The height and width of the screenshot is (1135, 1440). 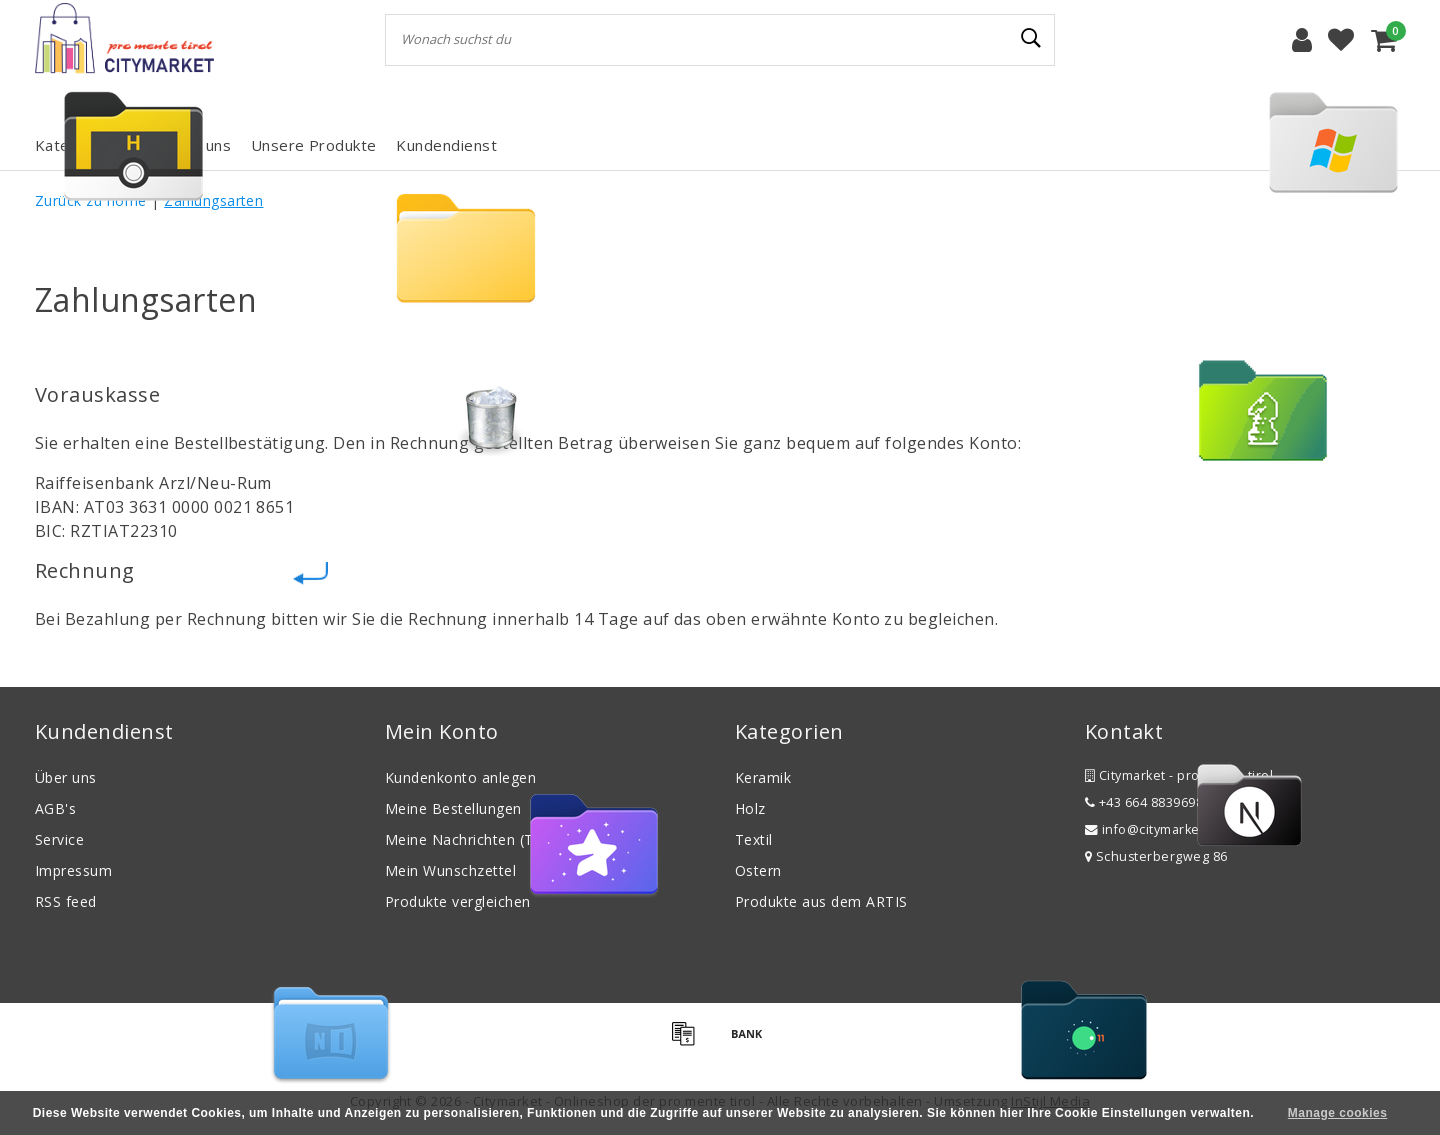 I want to click on view items in your trash folder, so click(x=490, y=416).